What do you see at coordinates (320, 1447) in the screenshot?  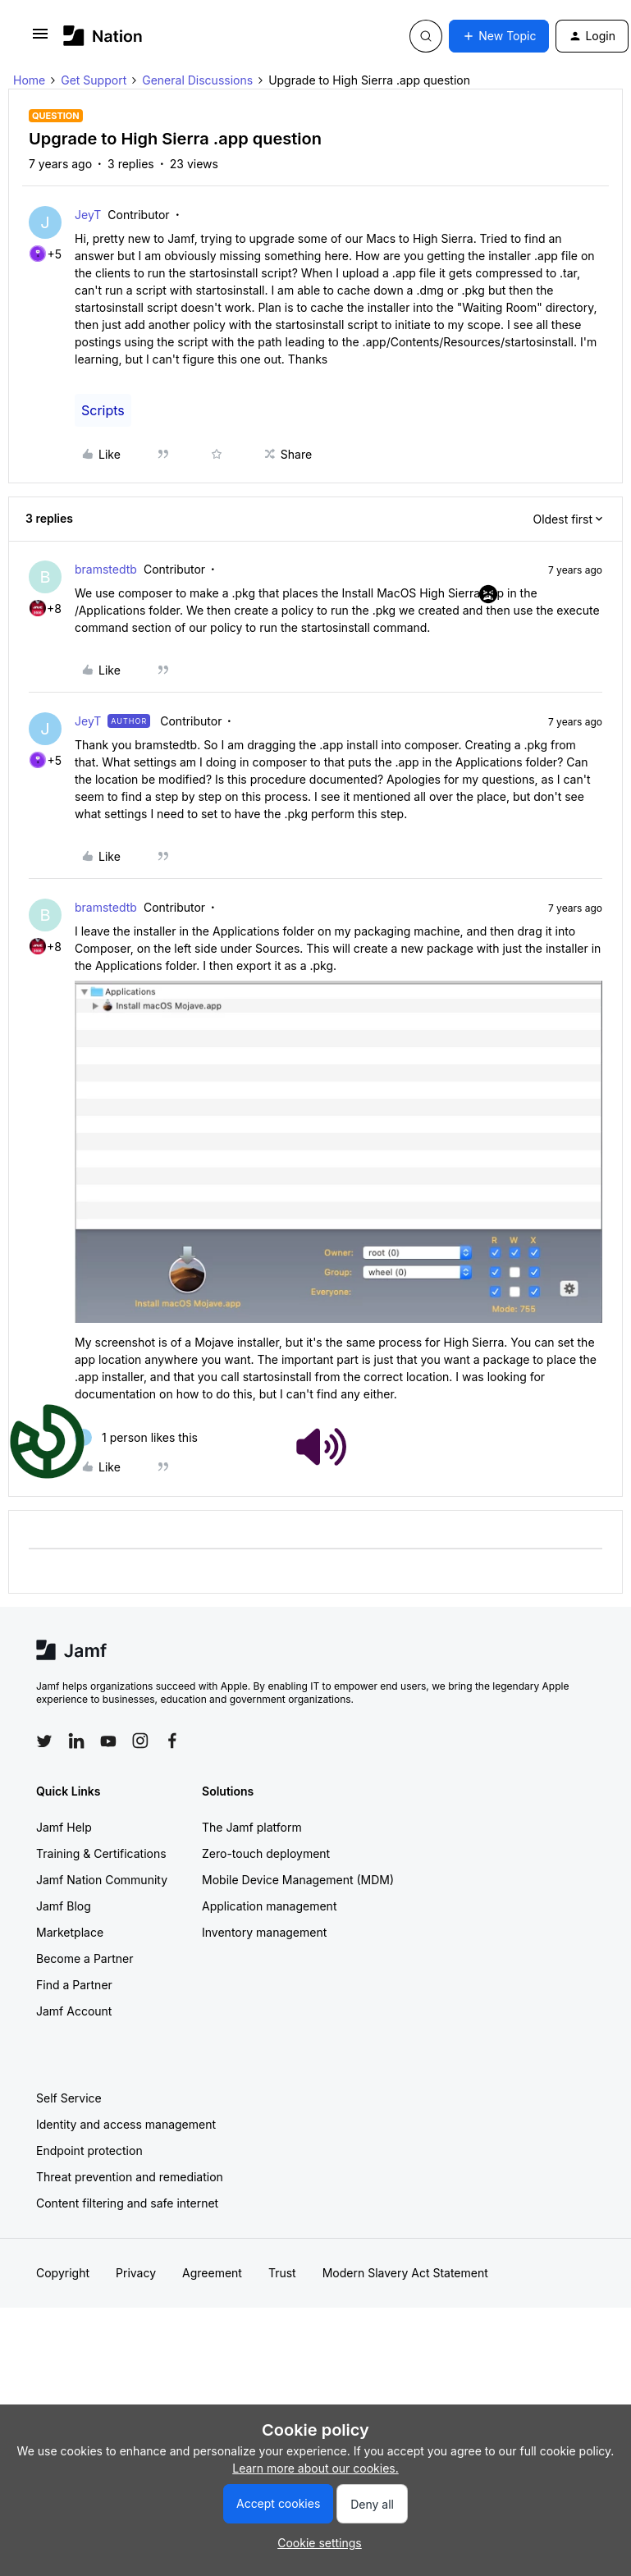 I see `volume is set to high` at bounding box center [320, 1447].